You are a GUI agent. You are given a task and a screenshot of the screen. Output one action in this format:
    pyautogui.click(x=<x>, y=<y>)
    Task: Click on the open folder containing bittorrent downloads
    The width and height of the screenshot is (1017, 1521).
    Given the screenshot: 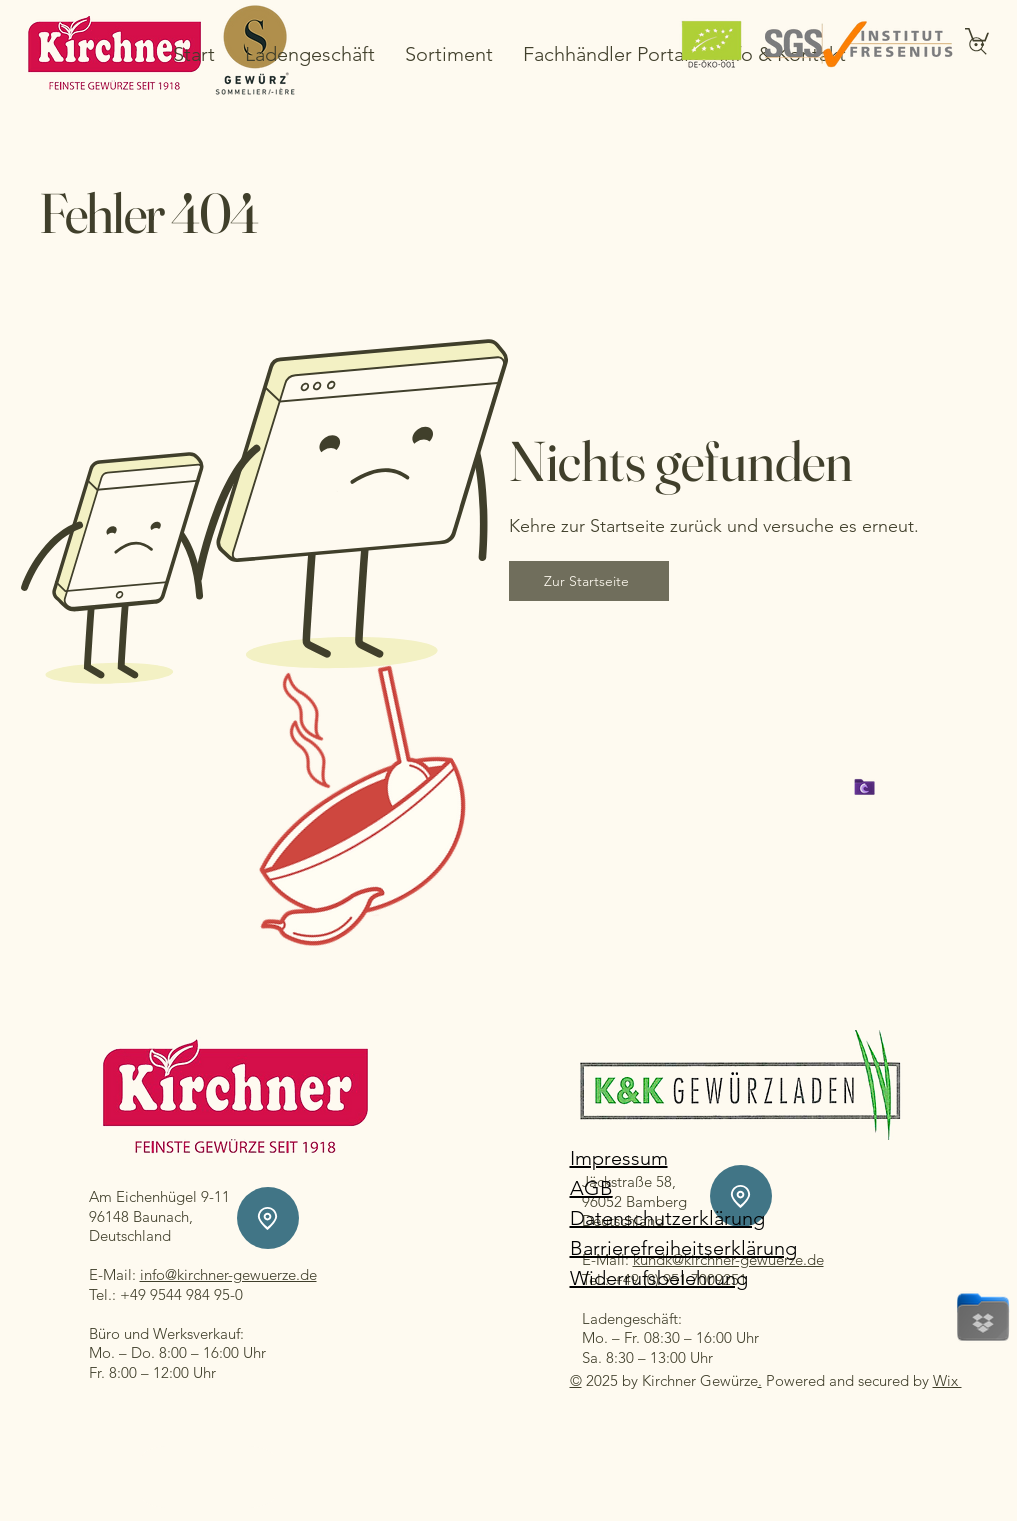 What is the action you would take?
    pyautogui.click(x=864, y=787)
    